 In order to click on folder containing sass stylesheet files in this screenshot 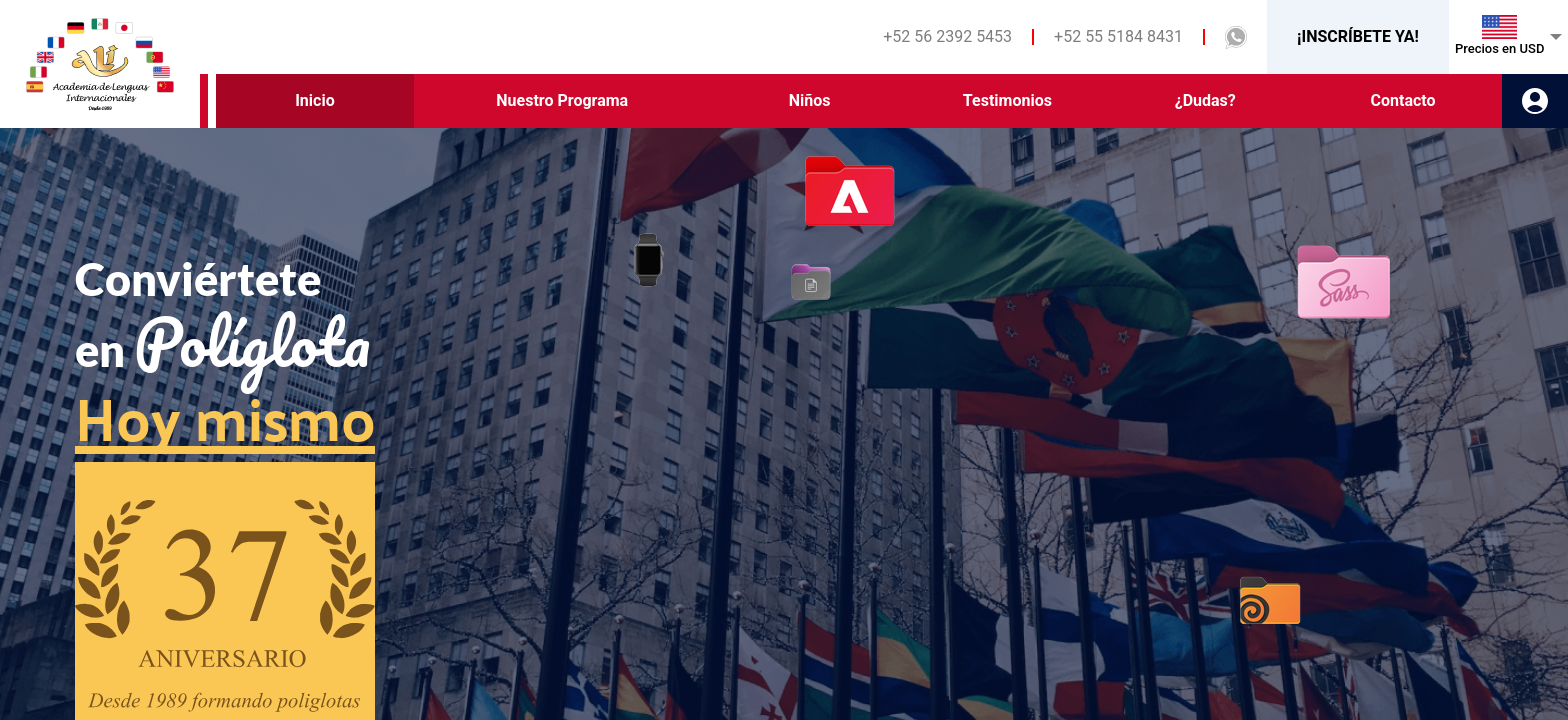, I will do `click(1343, 284)`.